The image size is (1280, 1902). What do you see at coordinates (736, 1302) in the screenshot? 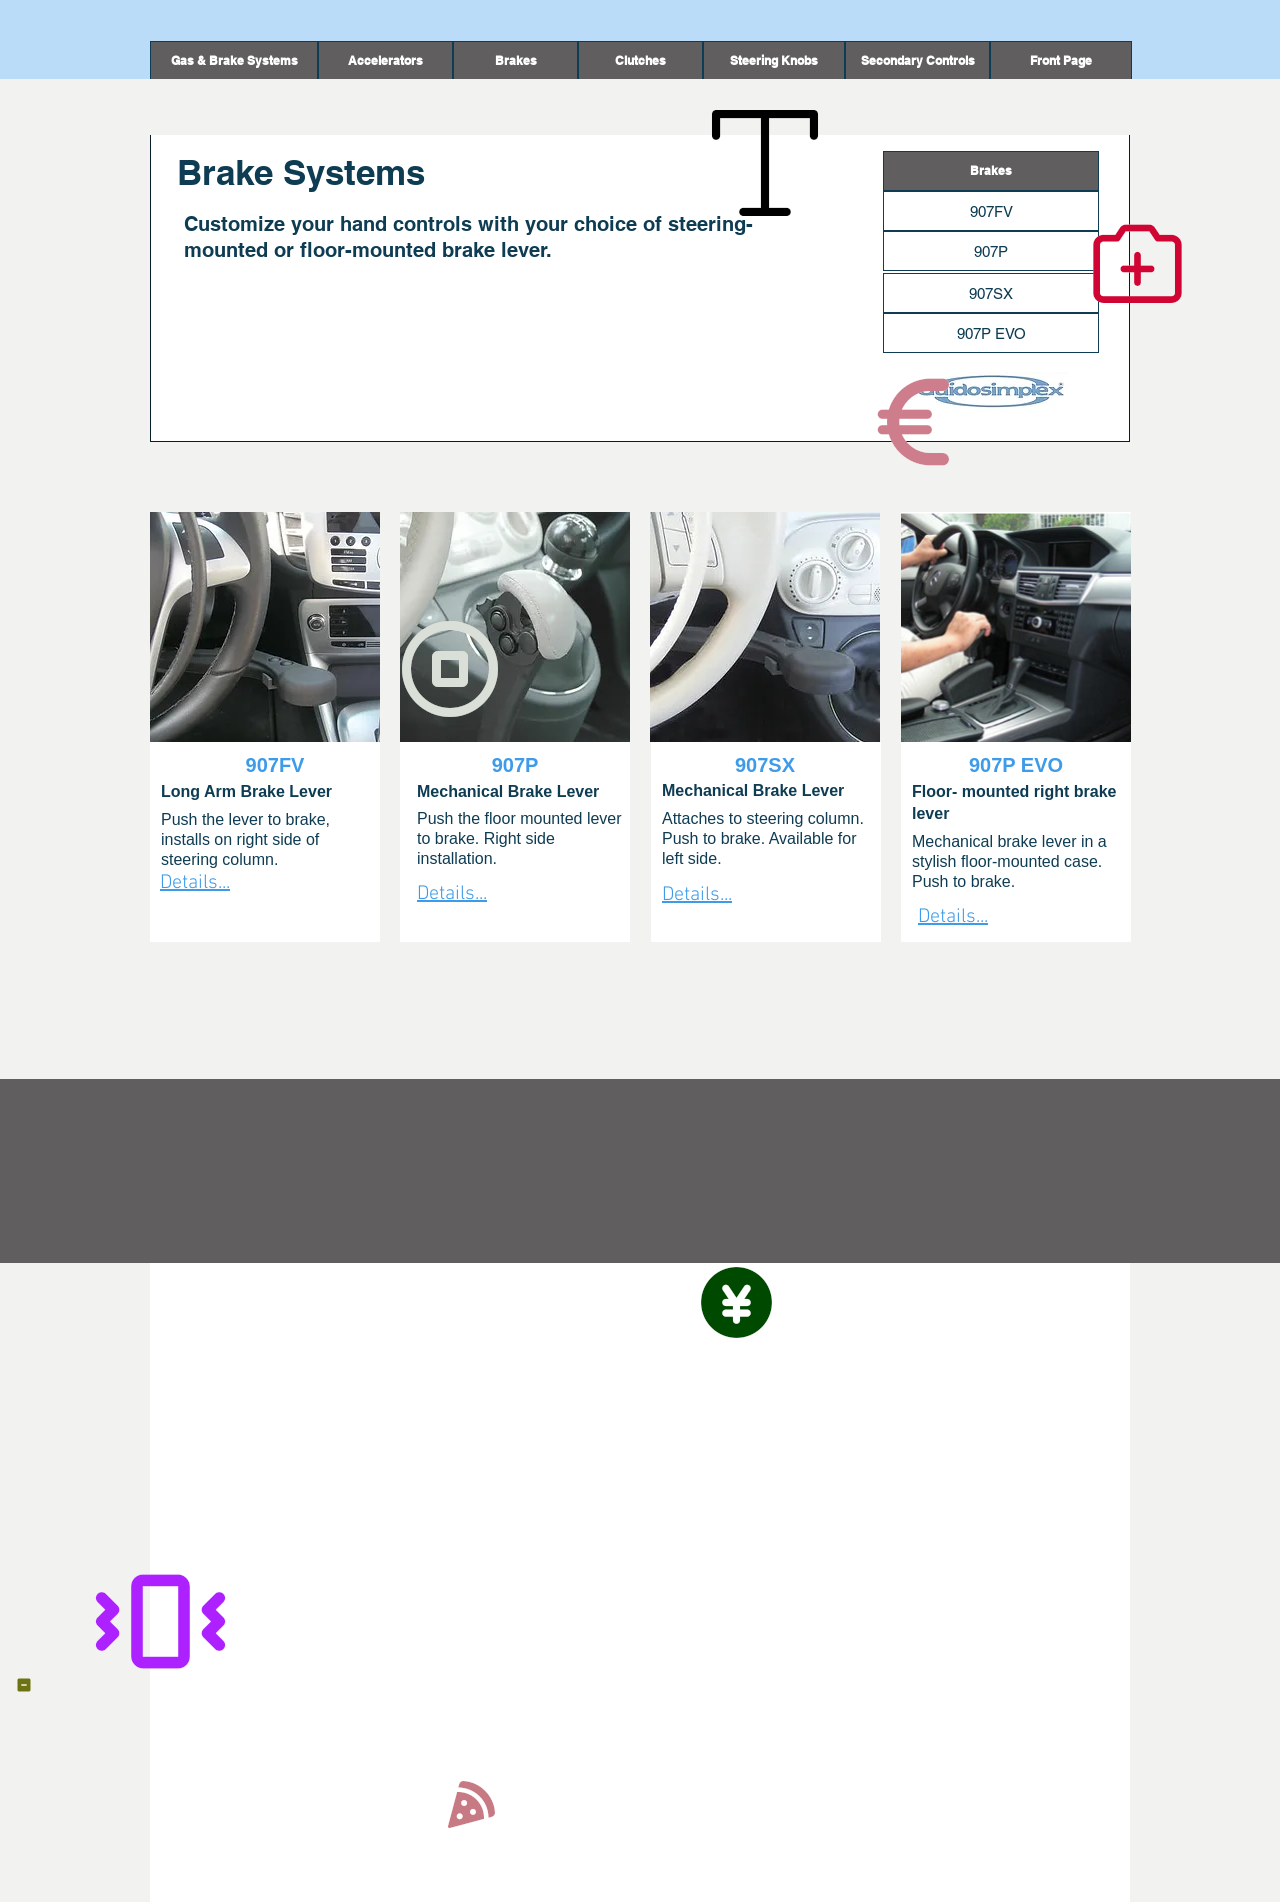
I see `view balance in japanese yen` at bounding box center [736, 1302].